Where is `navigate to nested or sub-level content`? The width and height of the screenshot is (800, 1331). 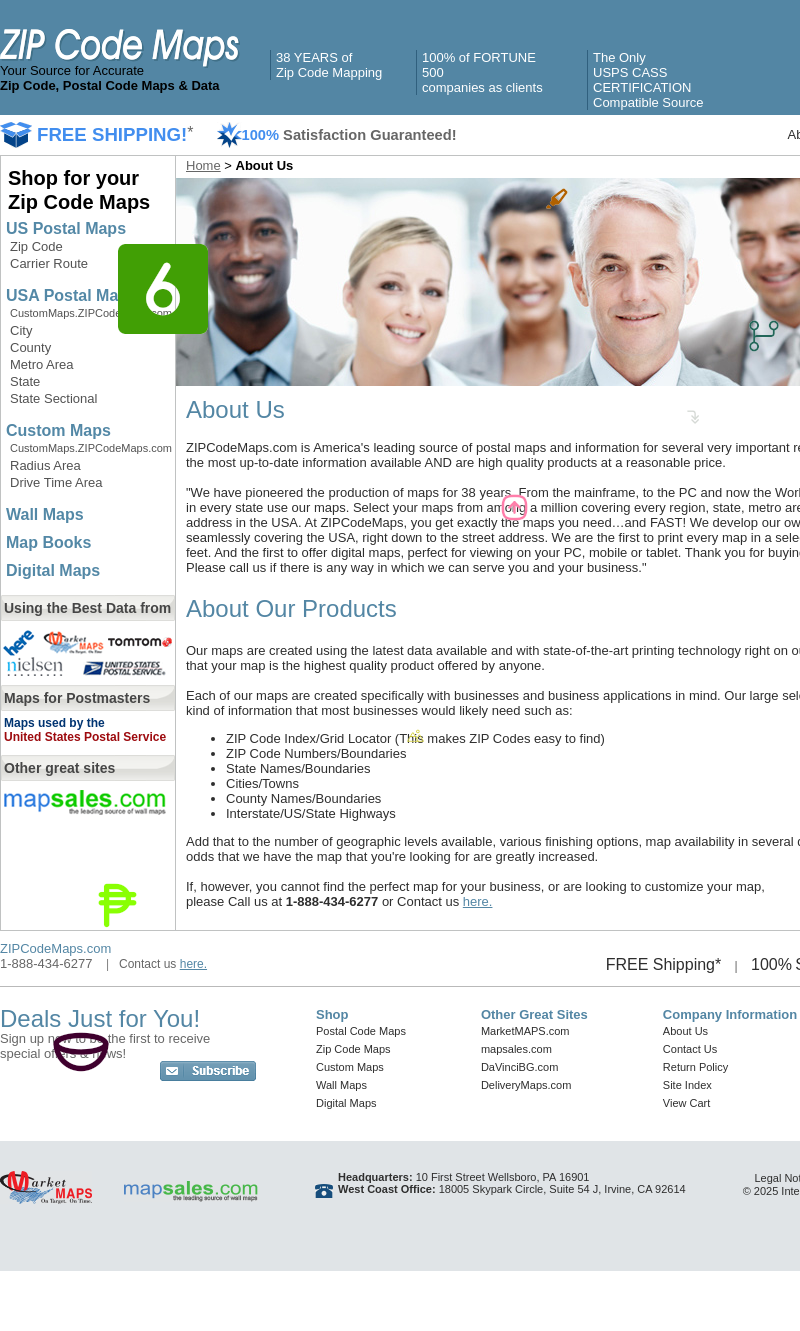 navigate to nested or sub-level content is located at coordinates (693, 417).